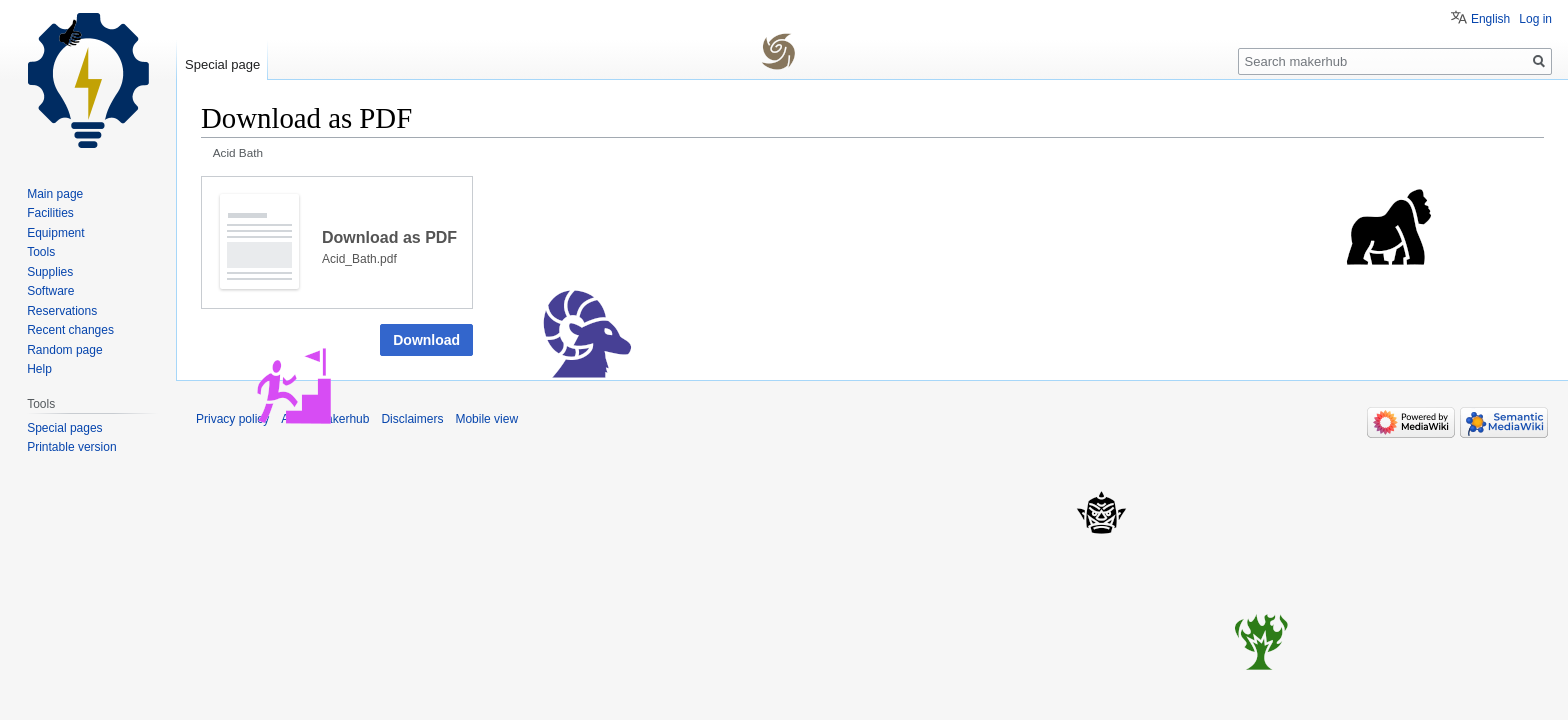  What do you see at coordinates (1101, 512) in the screenshot?
I see `select orc character or race` at bounding box center [1101, 512].